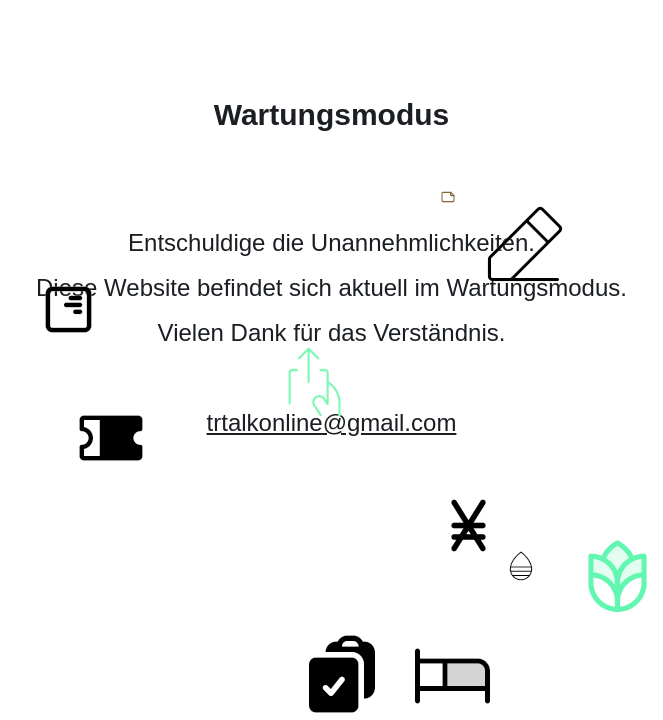 This screenshot has height=720, width=663. I want to click on view your tickets or passes, so click(111, 438).